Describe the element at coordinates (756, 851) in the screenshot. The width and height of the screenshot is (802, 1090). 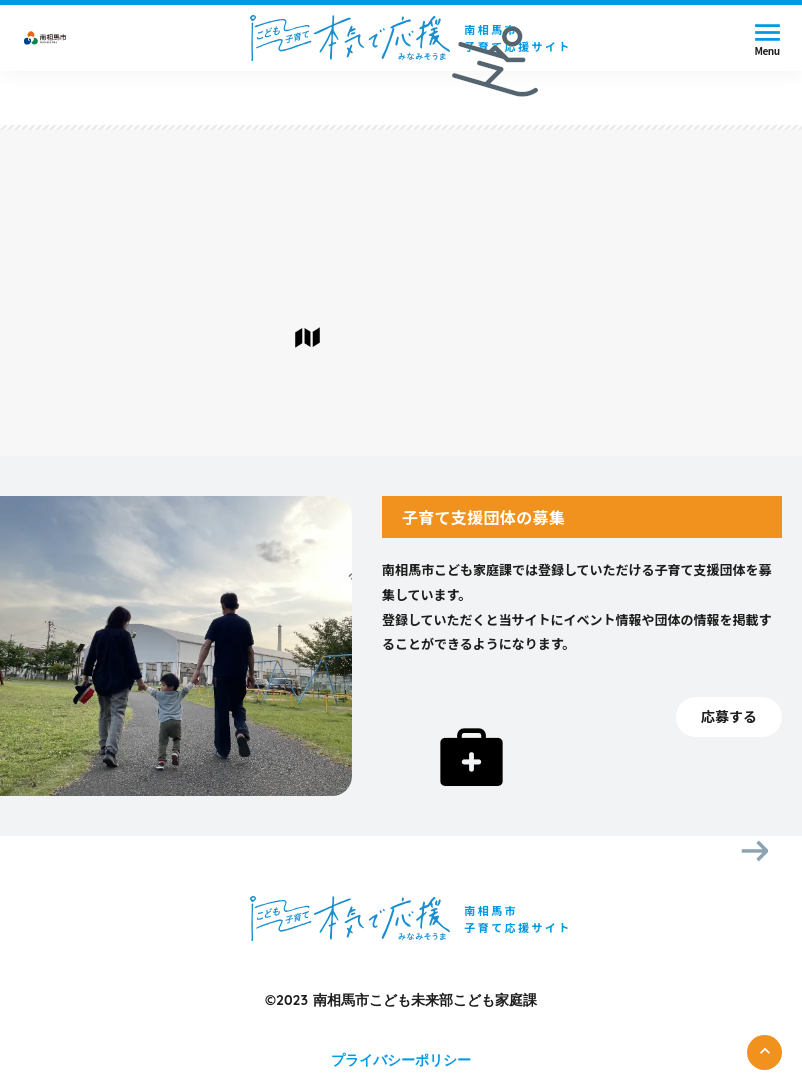
I see `navigate to the next item` at that location.